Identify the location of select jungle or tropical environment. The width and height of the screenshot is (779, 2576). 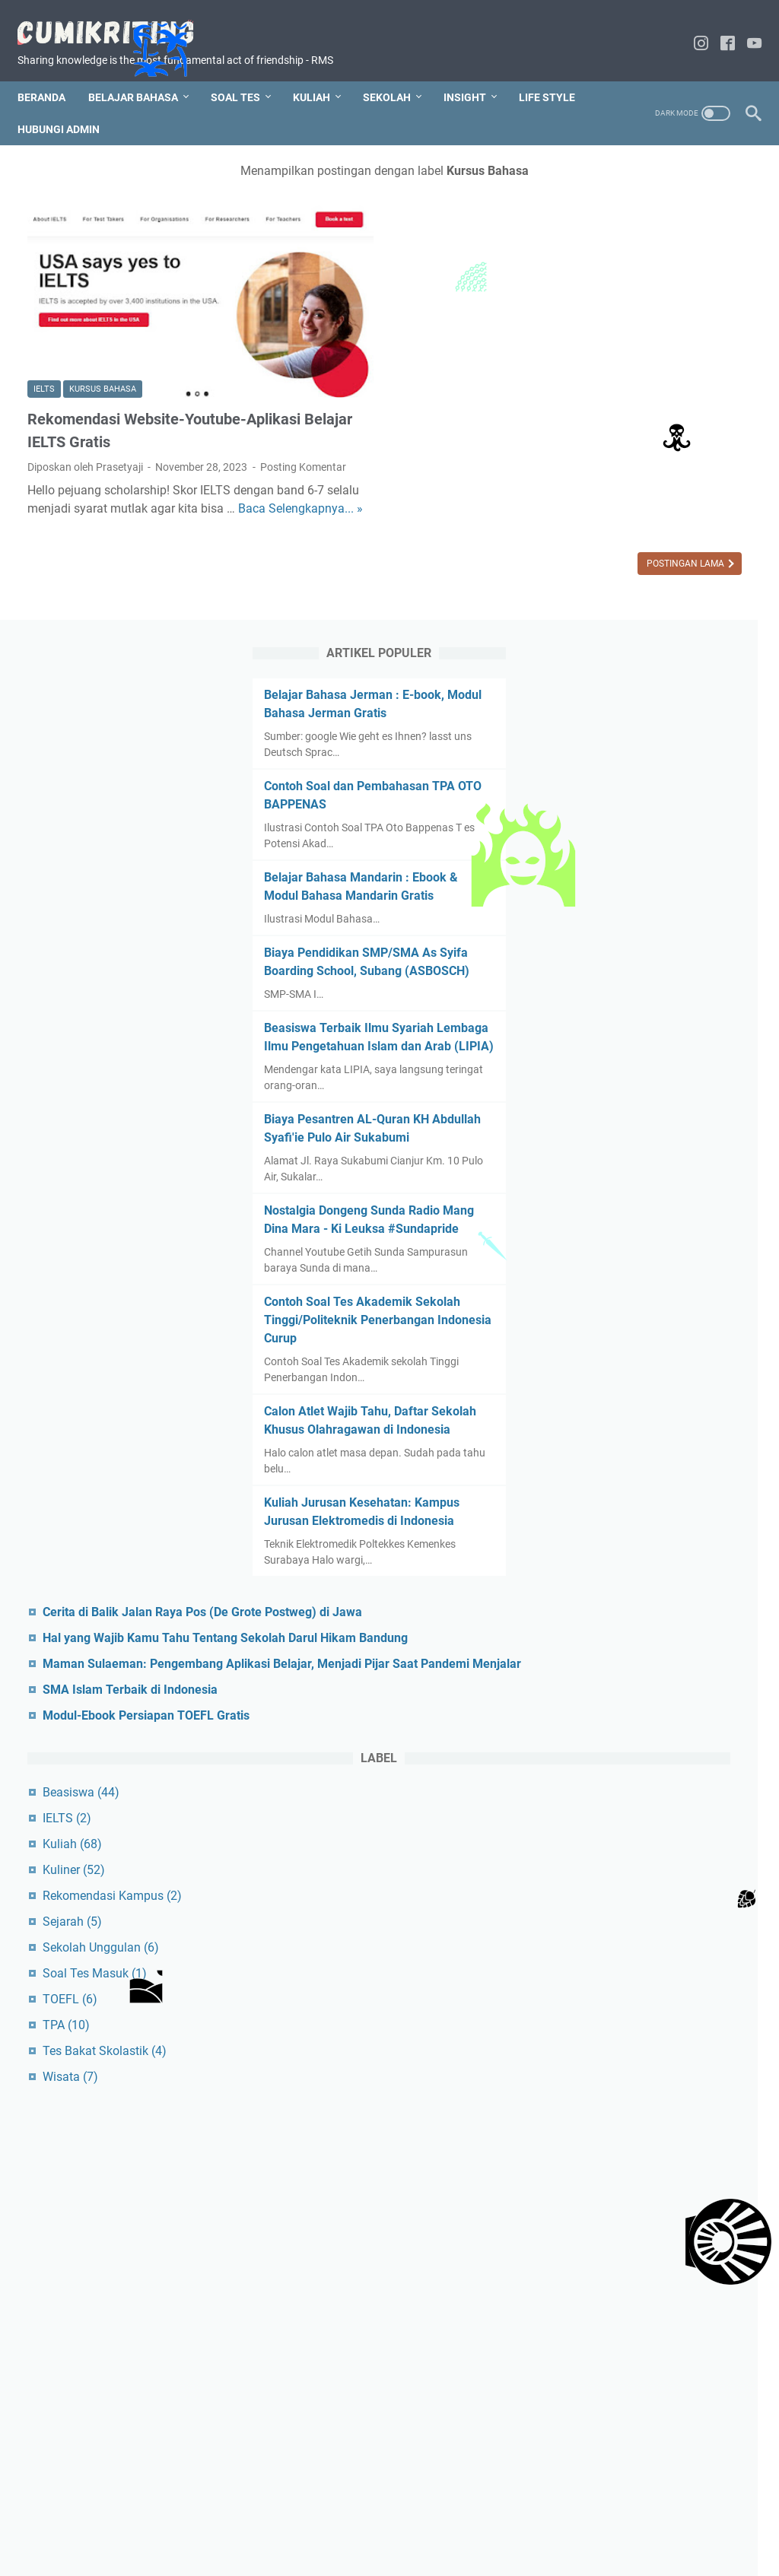
(160, 49).